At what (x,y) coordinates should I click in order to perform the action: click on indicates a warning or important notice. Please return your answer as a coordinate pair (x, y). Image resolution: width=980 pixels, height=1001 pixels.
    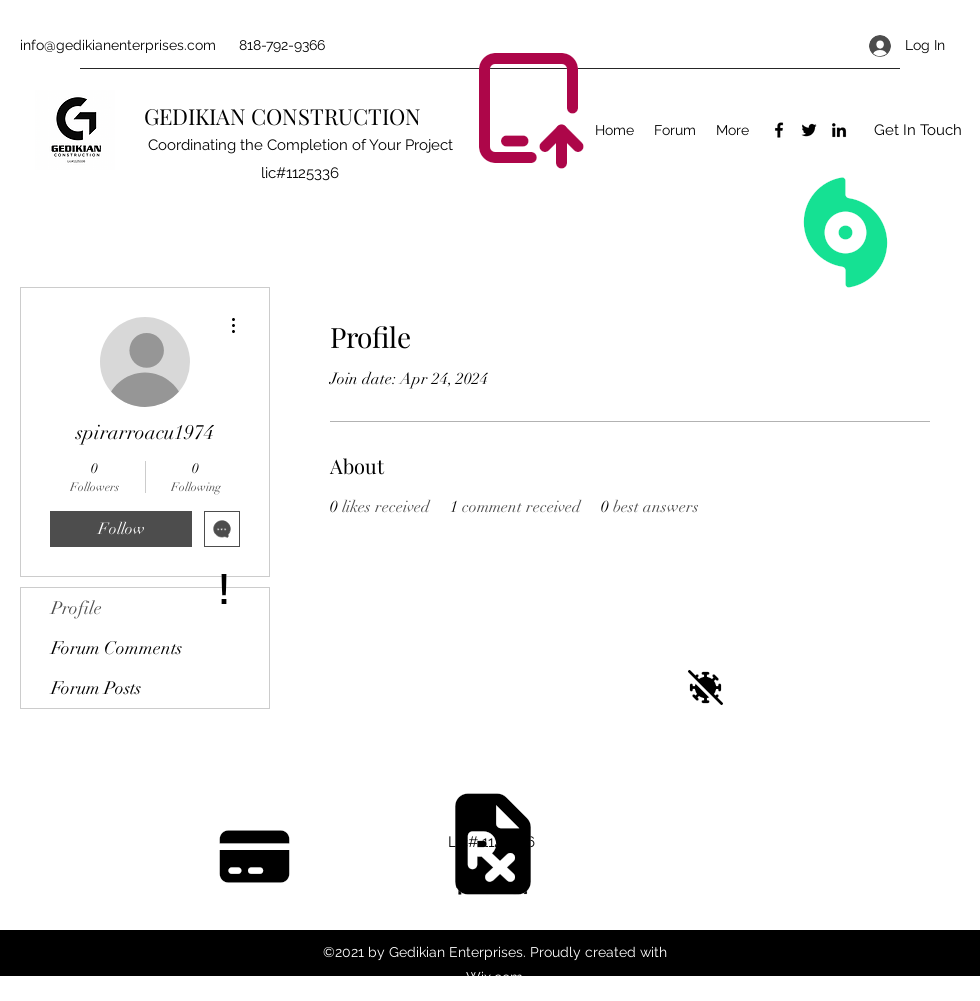
    Looking at the image, I should click on (224, 589).